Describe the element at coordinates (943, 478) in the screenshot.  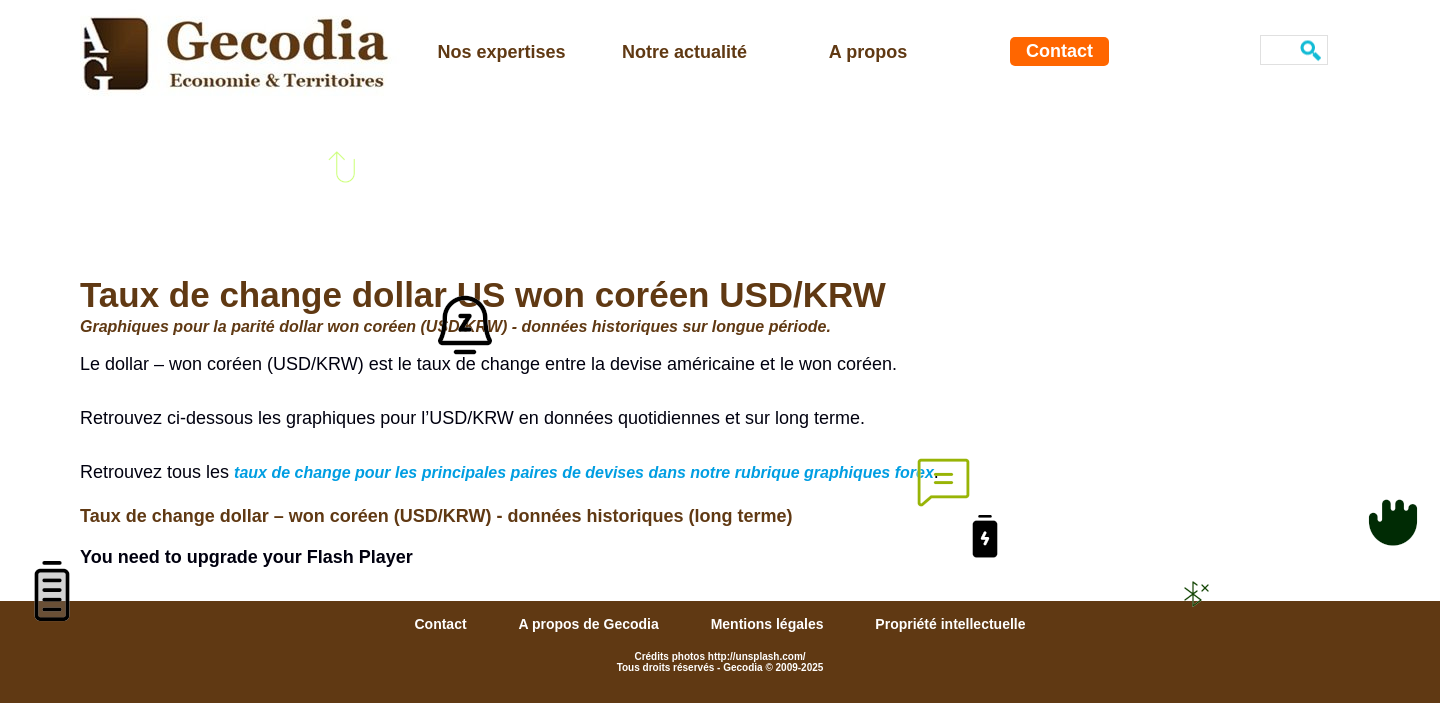
I see `open chat or messaging` at that location.